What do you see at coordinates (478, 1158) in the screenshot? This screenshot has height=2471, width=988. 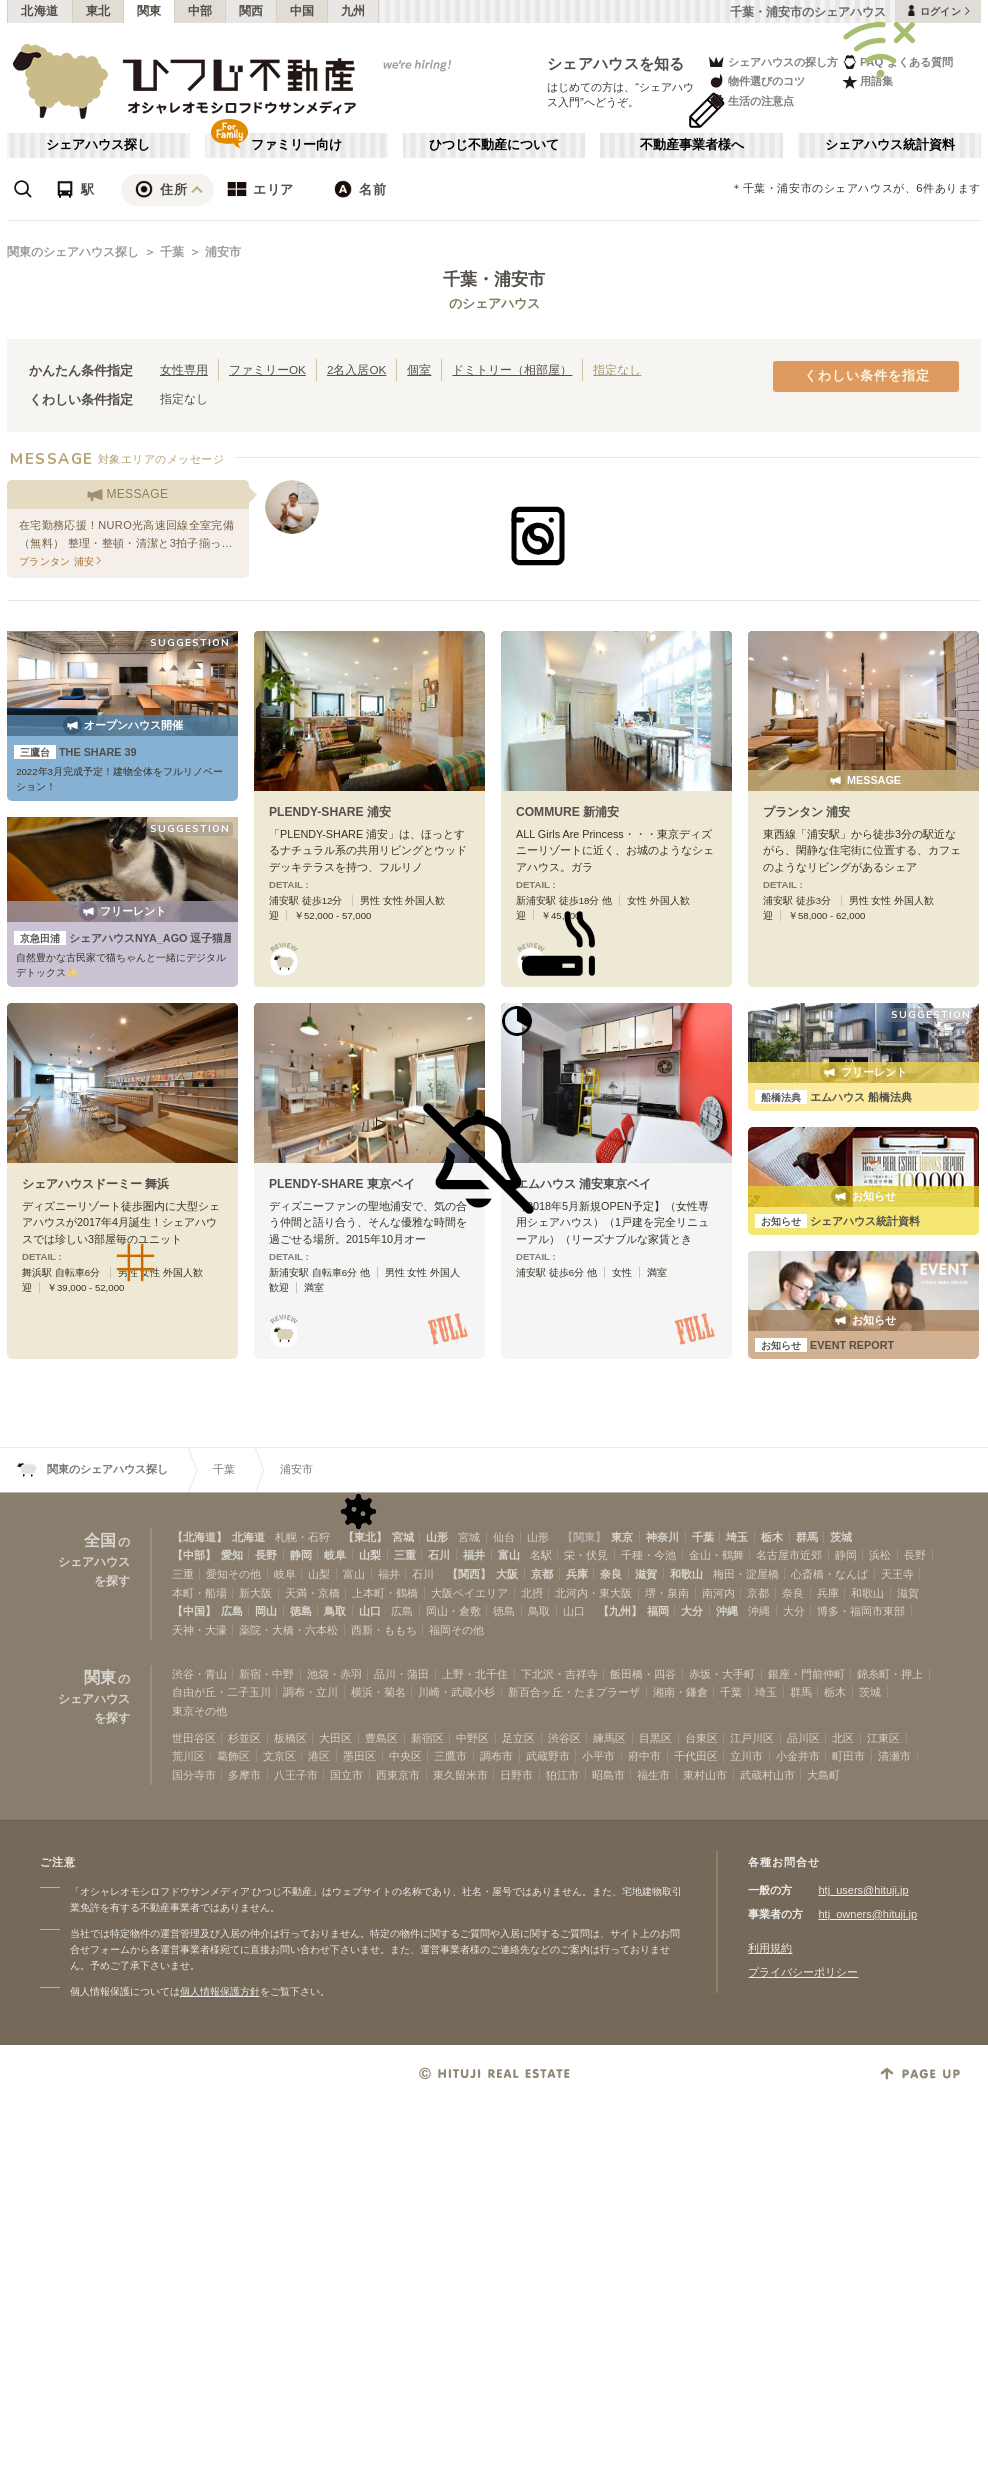 I see `mute notifications` at bounding box center [478, 1158].